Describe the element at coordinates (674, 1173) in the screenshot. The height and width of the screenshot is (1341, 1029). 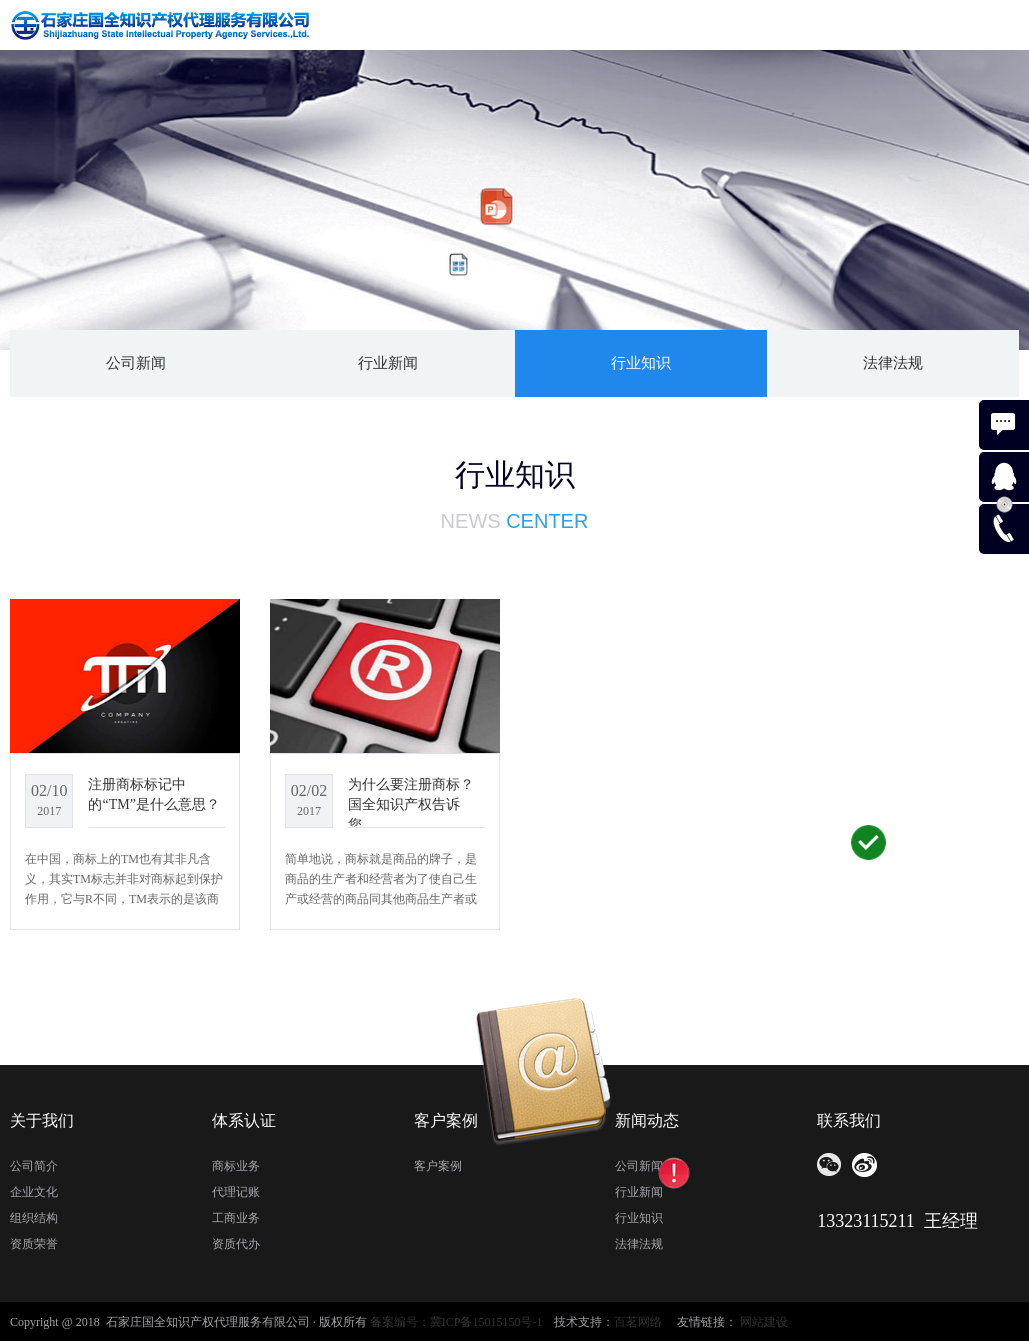
I see `indicates an important alert or warning` at that location.